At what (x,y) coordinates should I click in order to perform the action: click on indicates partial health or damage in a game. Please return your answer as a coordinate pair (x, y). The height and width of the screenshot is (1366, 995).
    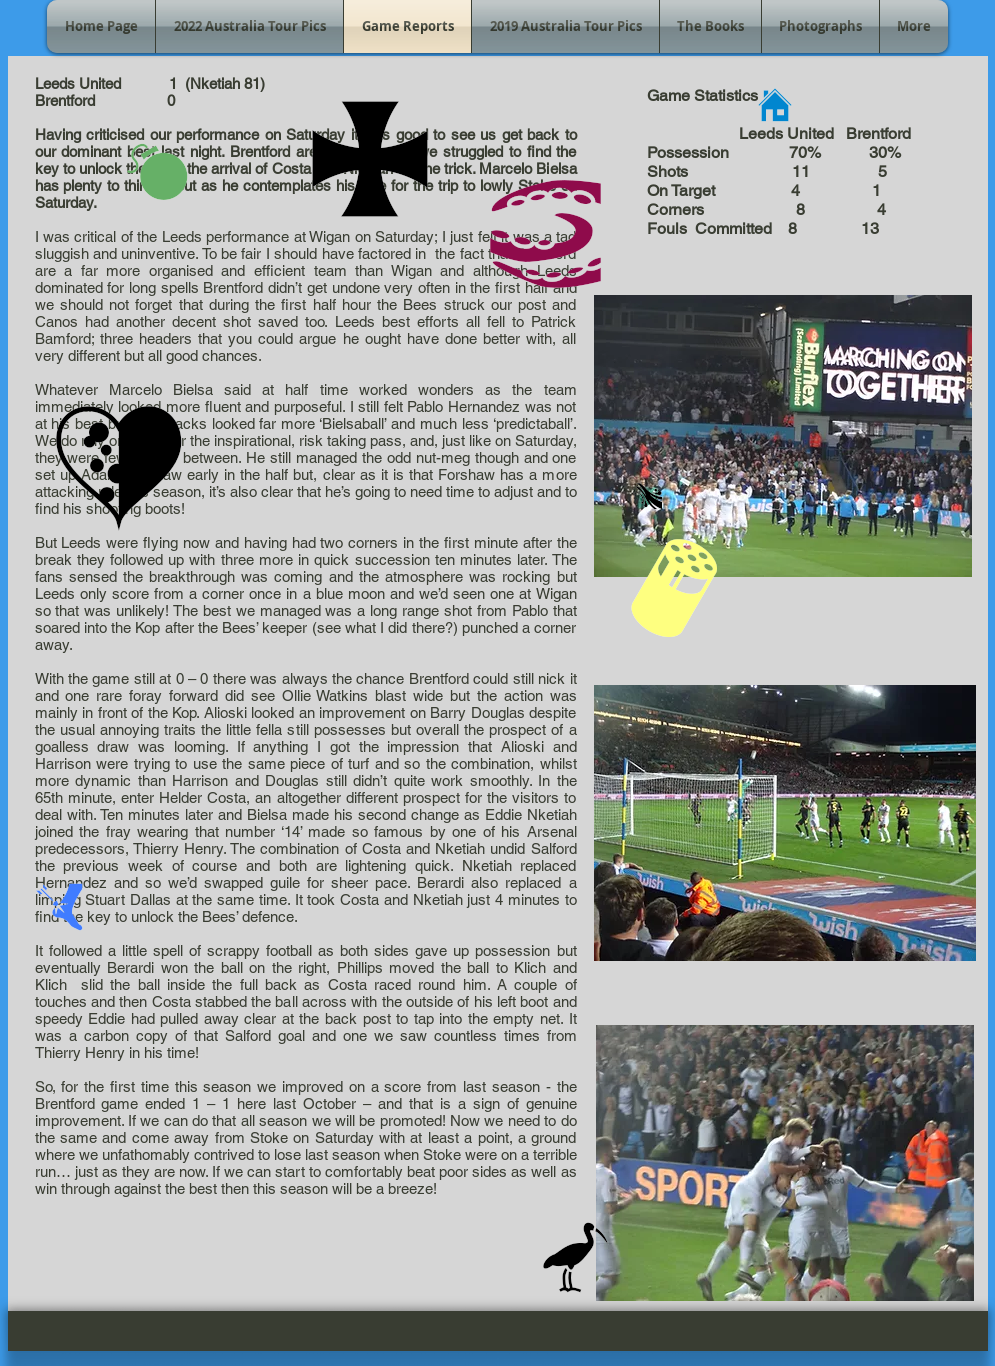
    Looking at the image, I should click on (119, 468).